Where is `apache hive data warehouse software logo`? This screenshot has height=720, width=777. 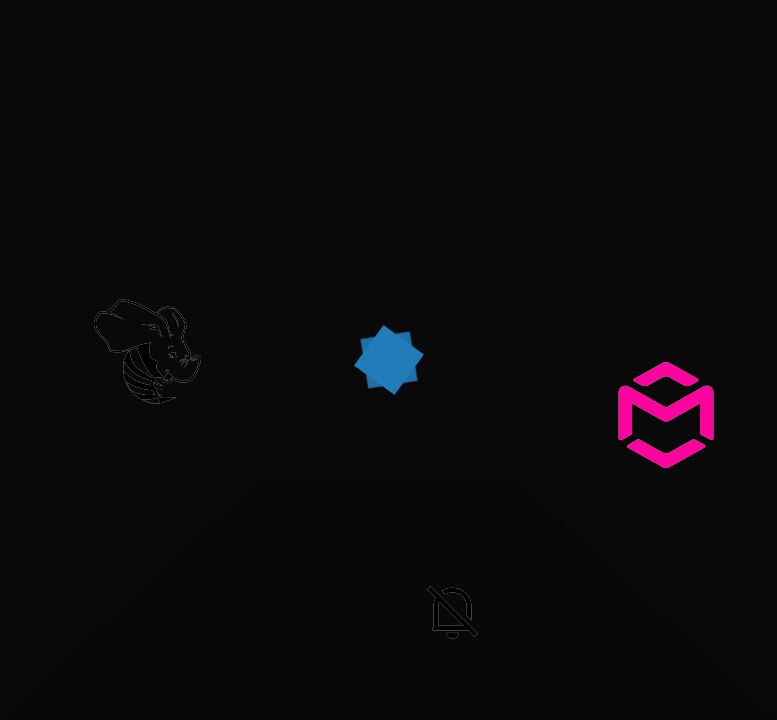
apache hive data warehouse software logo is located at coordinates (147, 351).